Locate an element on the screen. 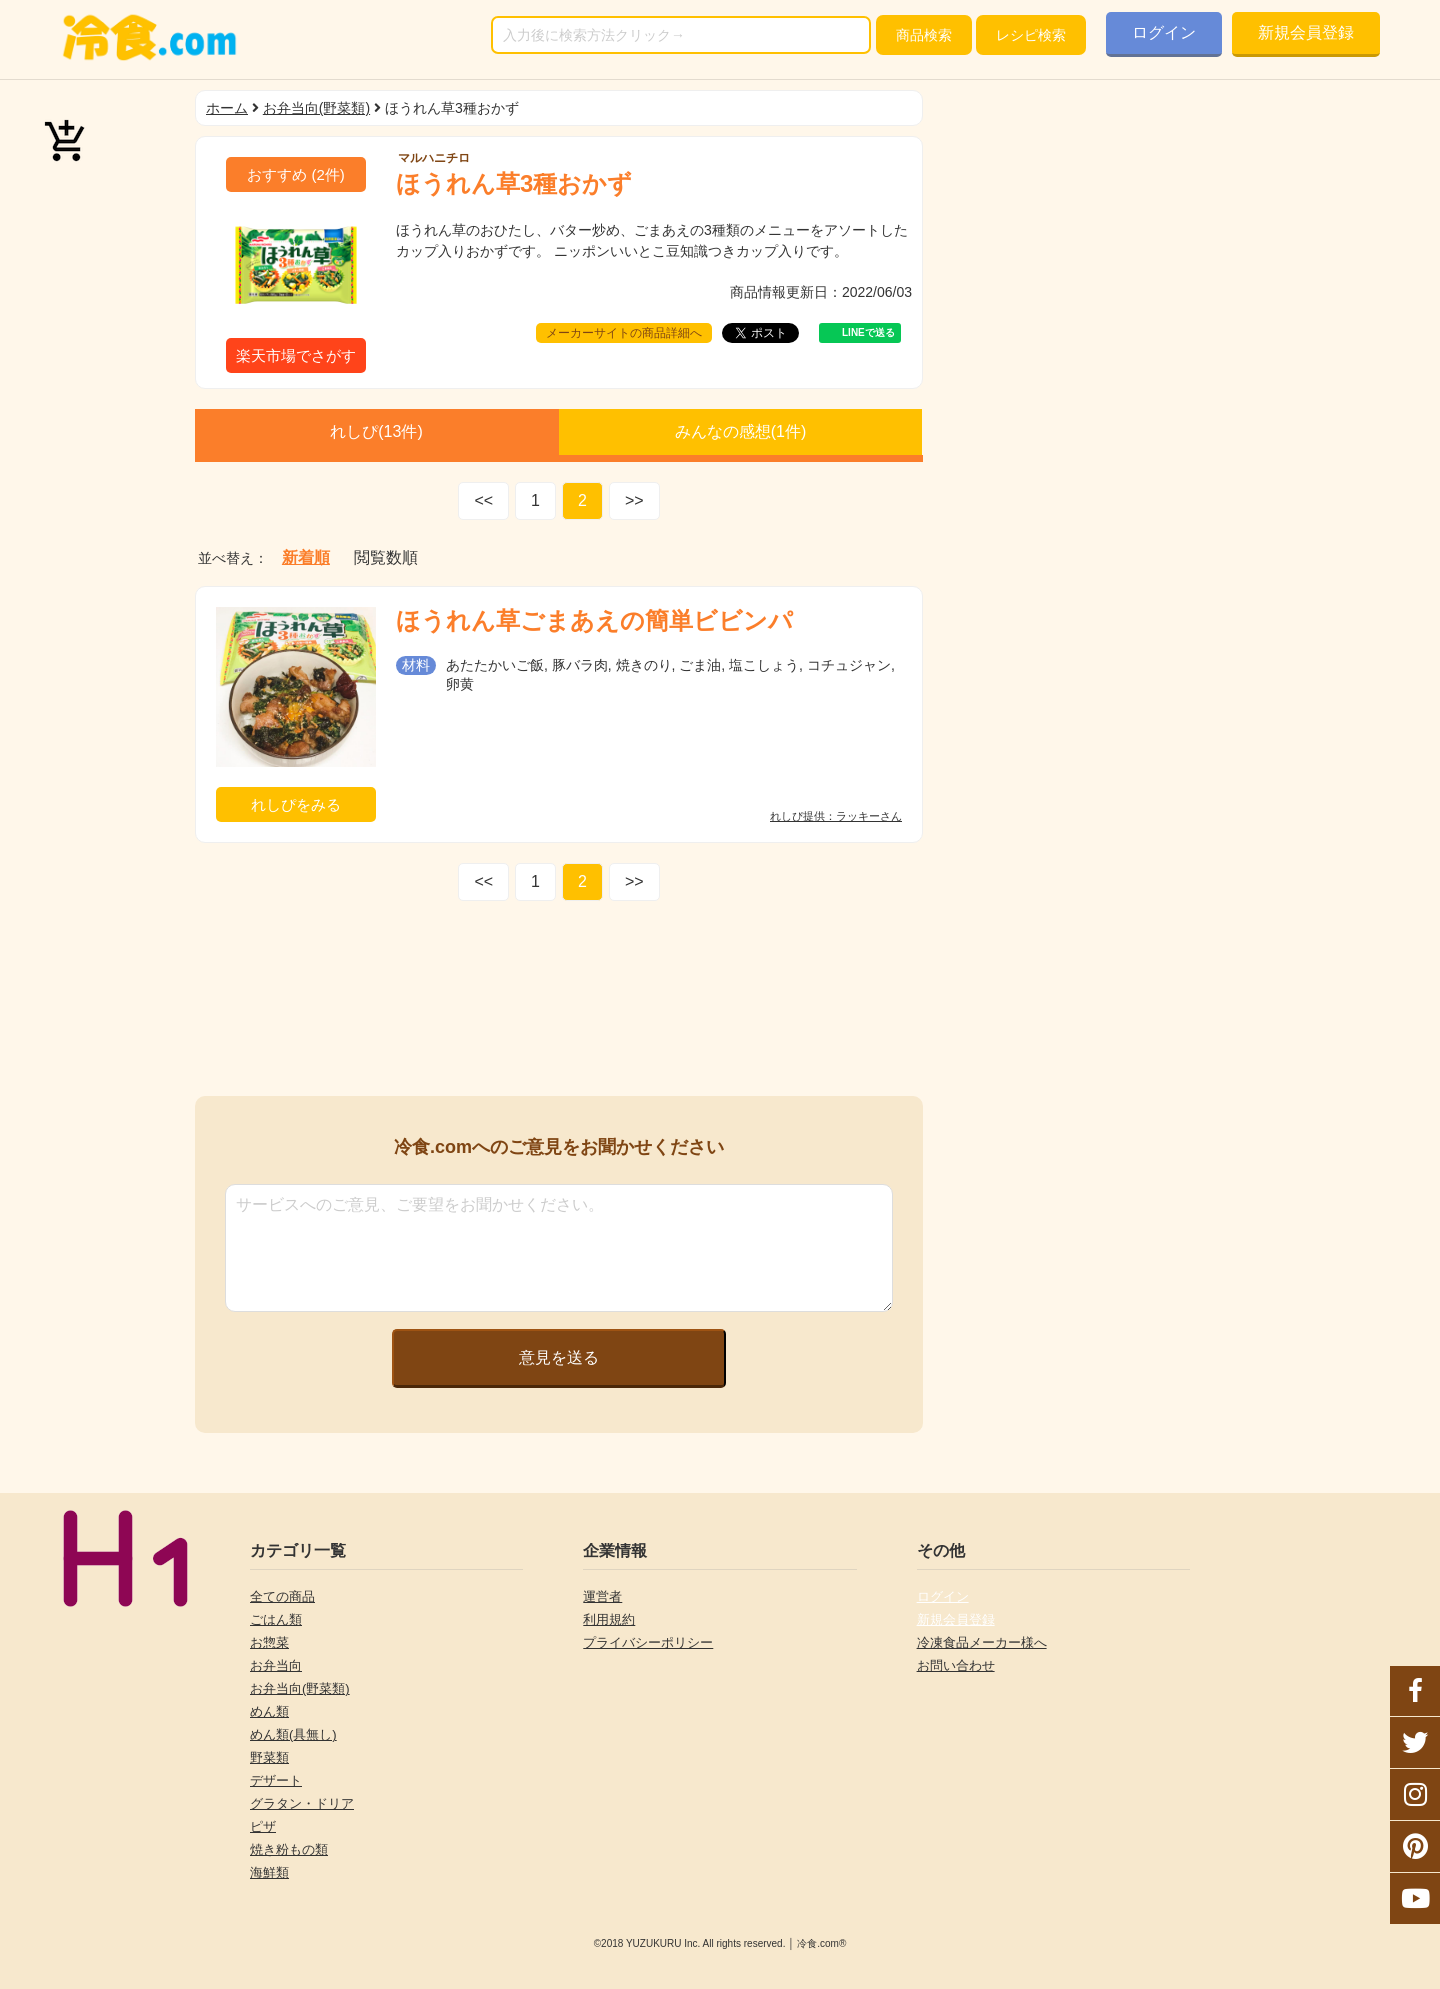 The width and height of the screenshot is (1440, 1989). format text as a level 1 heading is located at coordinates (125, 1558).